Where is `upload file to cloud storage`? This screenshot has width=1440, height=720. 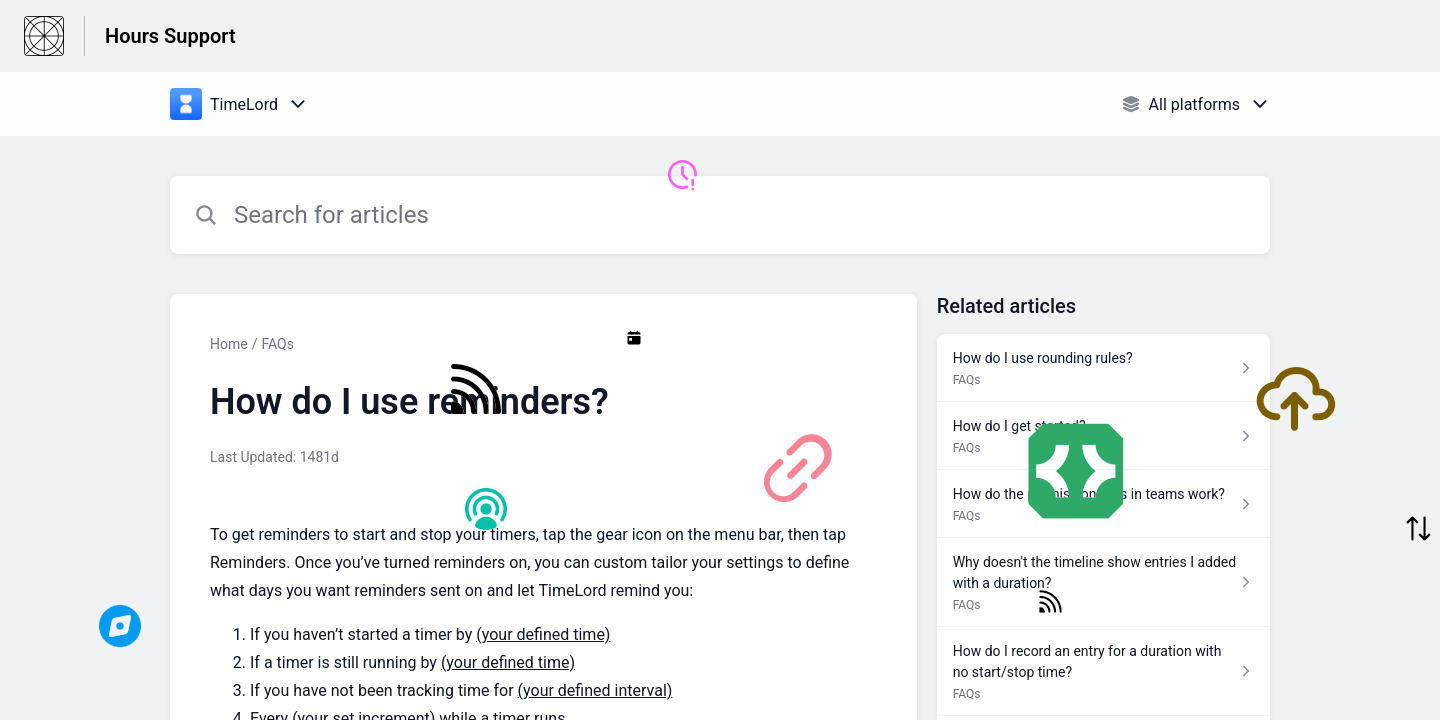 upload file to cloud storage is located at coordinates (1294, 395).